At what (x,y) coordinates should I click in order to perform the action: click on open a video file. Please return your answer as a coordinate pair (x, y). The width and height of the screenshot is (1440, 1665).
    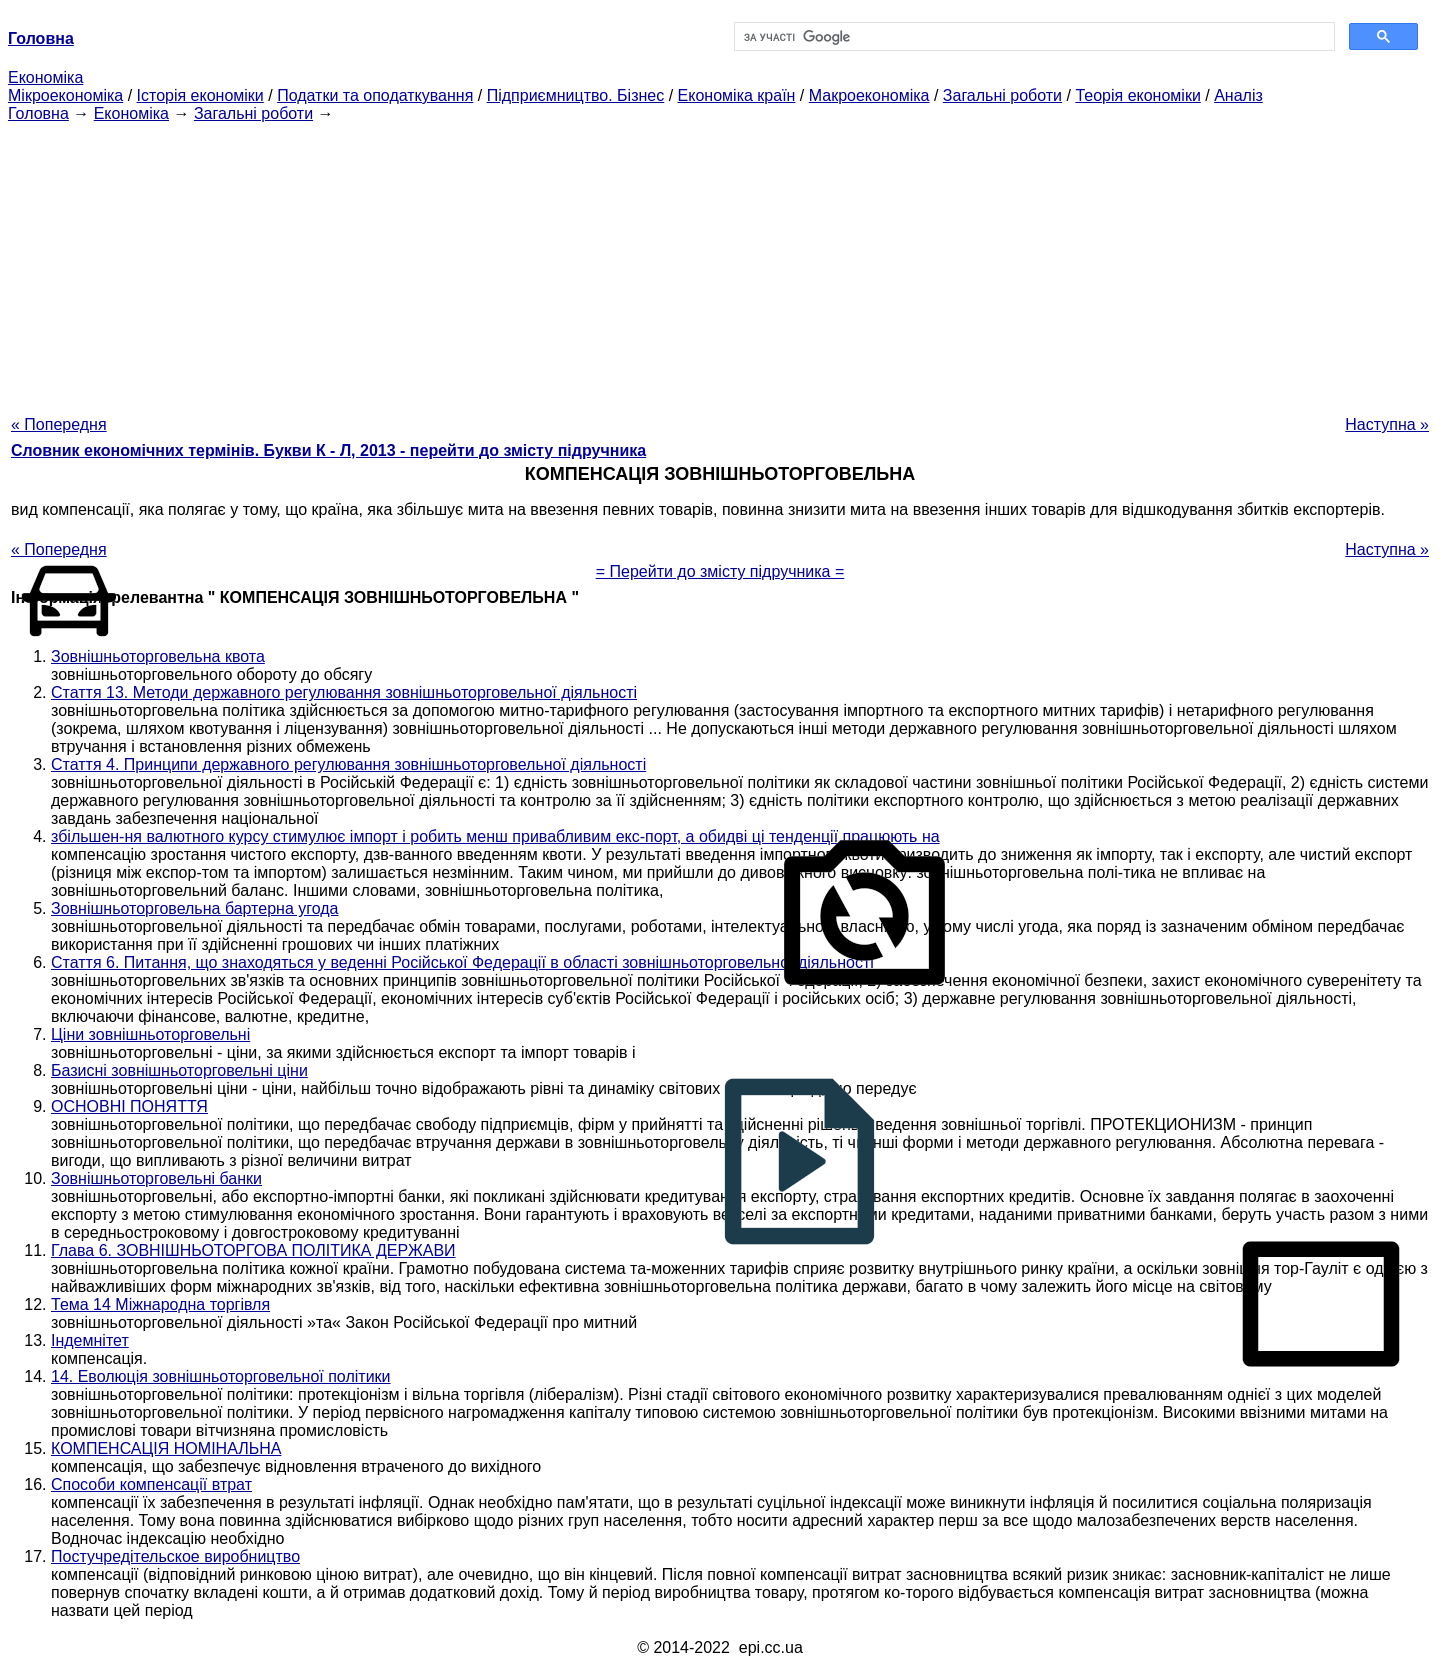
    Looking at the image, I should click on (799, 1161).